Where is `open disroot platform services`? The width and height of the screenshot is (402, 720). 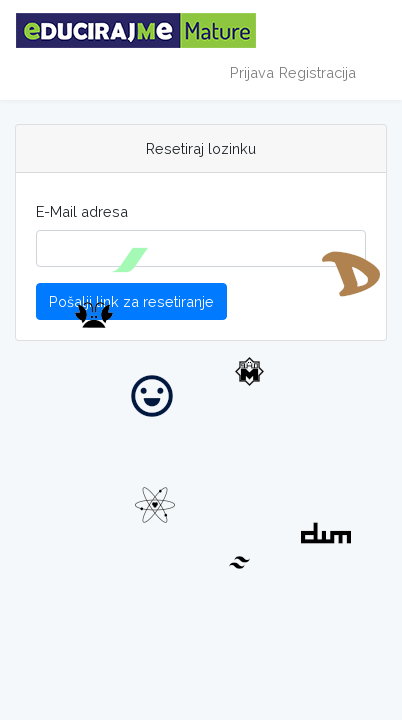
open disroot platform services is located at coordinates (351, 274).